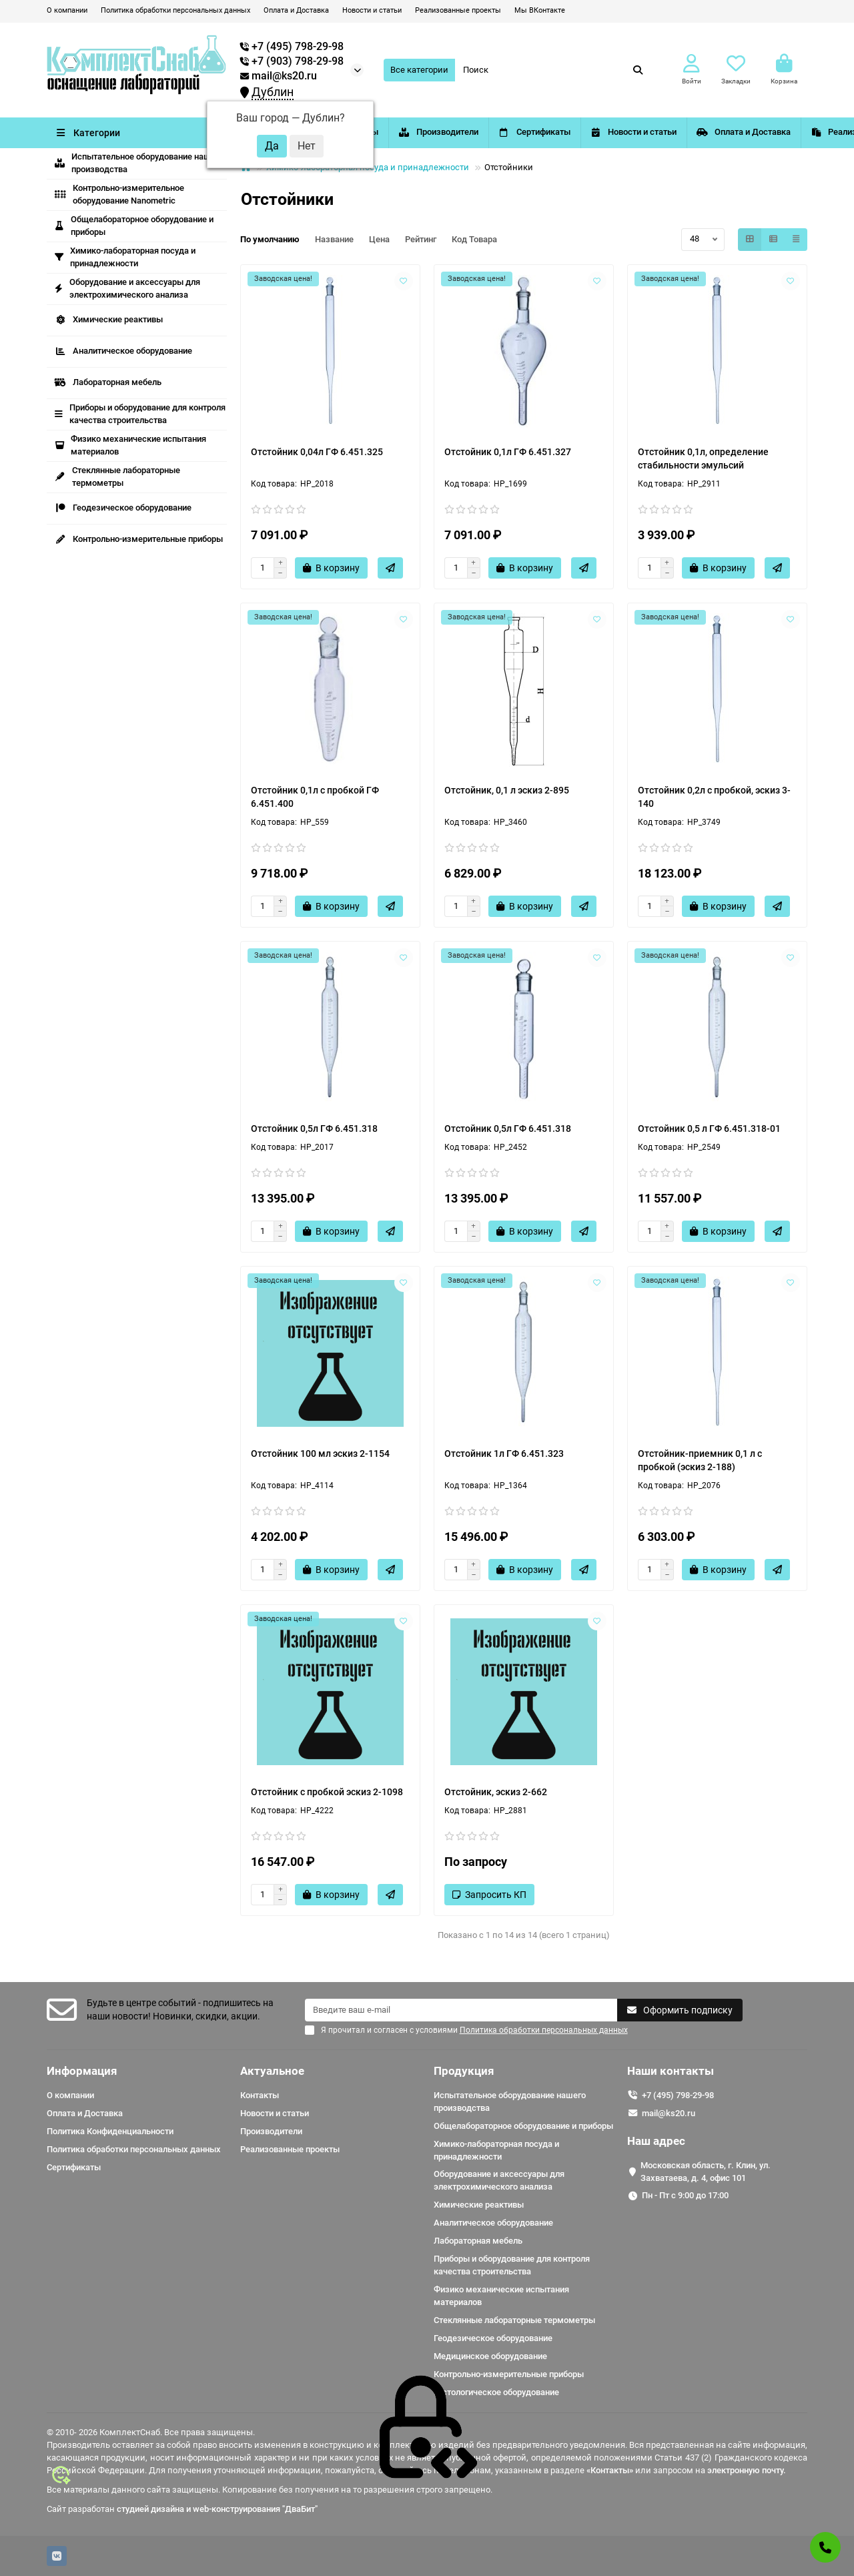 The width and height of the screenshot is (854, 2576). Describe the element at coordinates (61, 2475) in the screenshot. I see `add a reaction or emoji` at that location.